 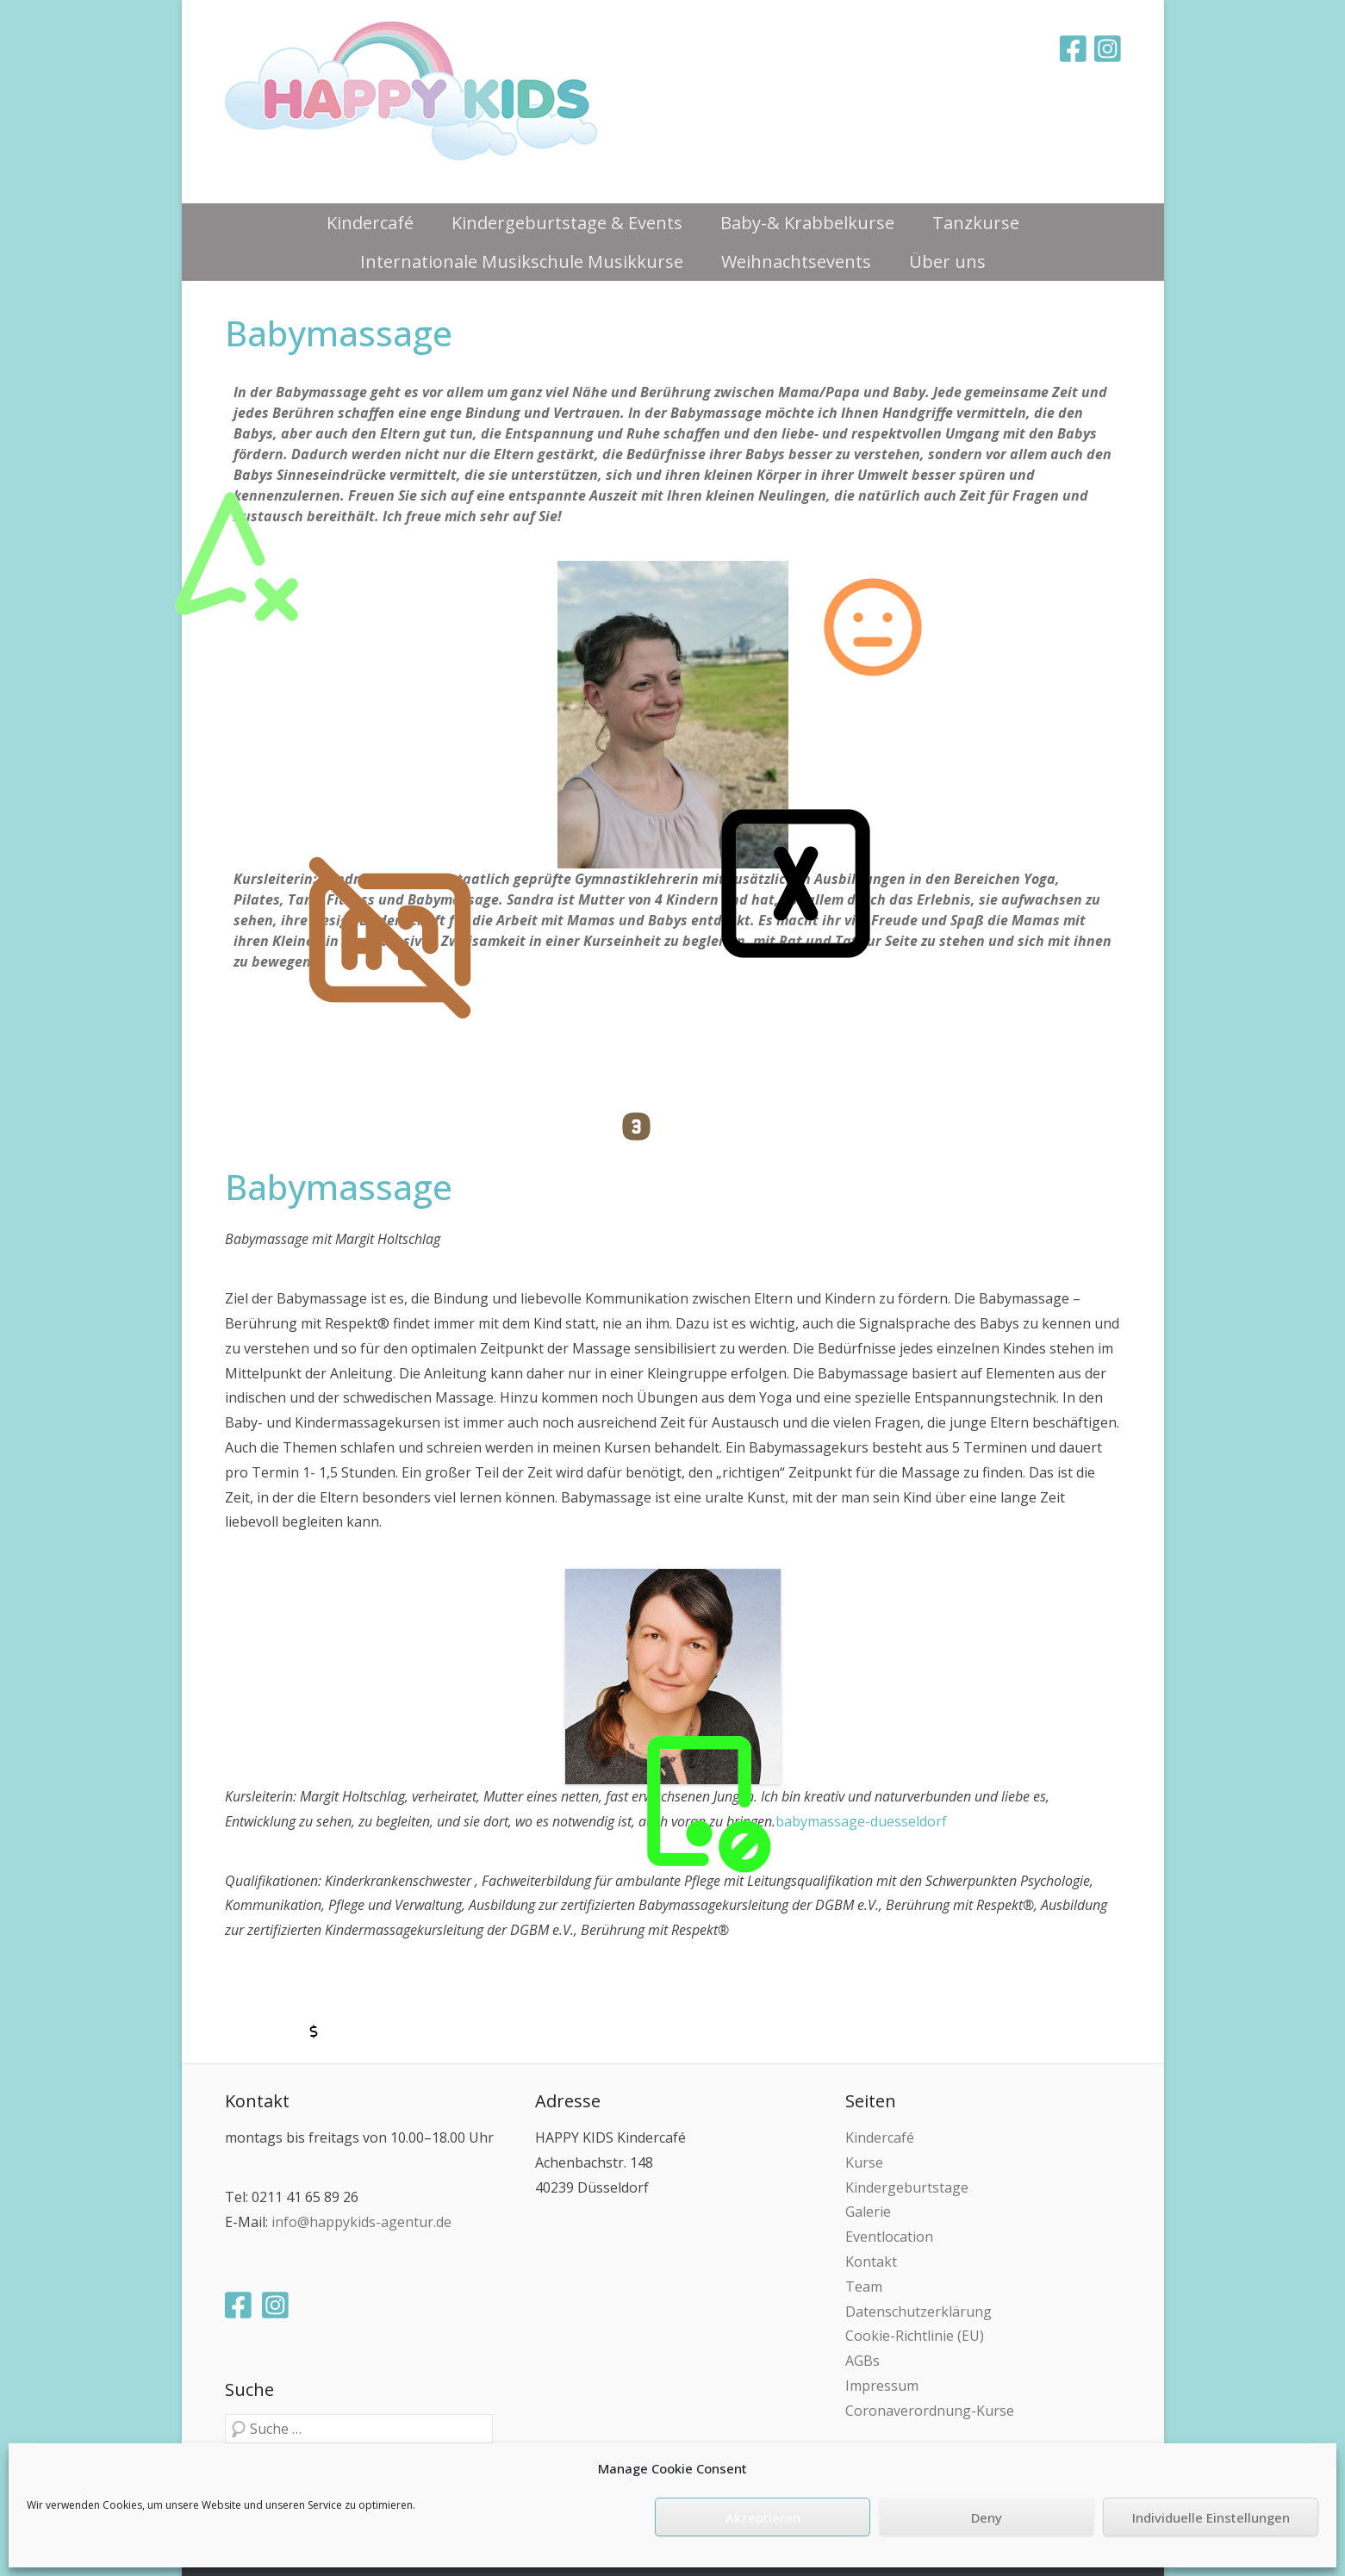 What do you see at coordinates (314, 2032) in the screenshot?
I see `view pricing or payment options` at bounding box center [314, 2032].